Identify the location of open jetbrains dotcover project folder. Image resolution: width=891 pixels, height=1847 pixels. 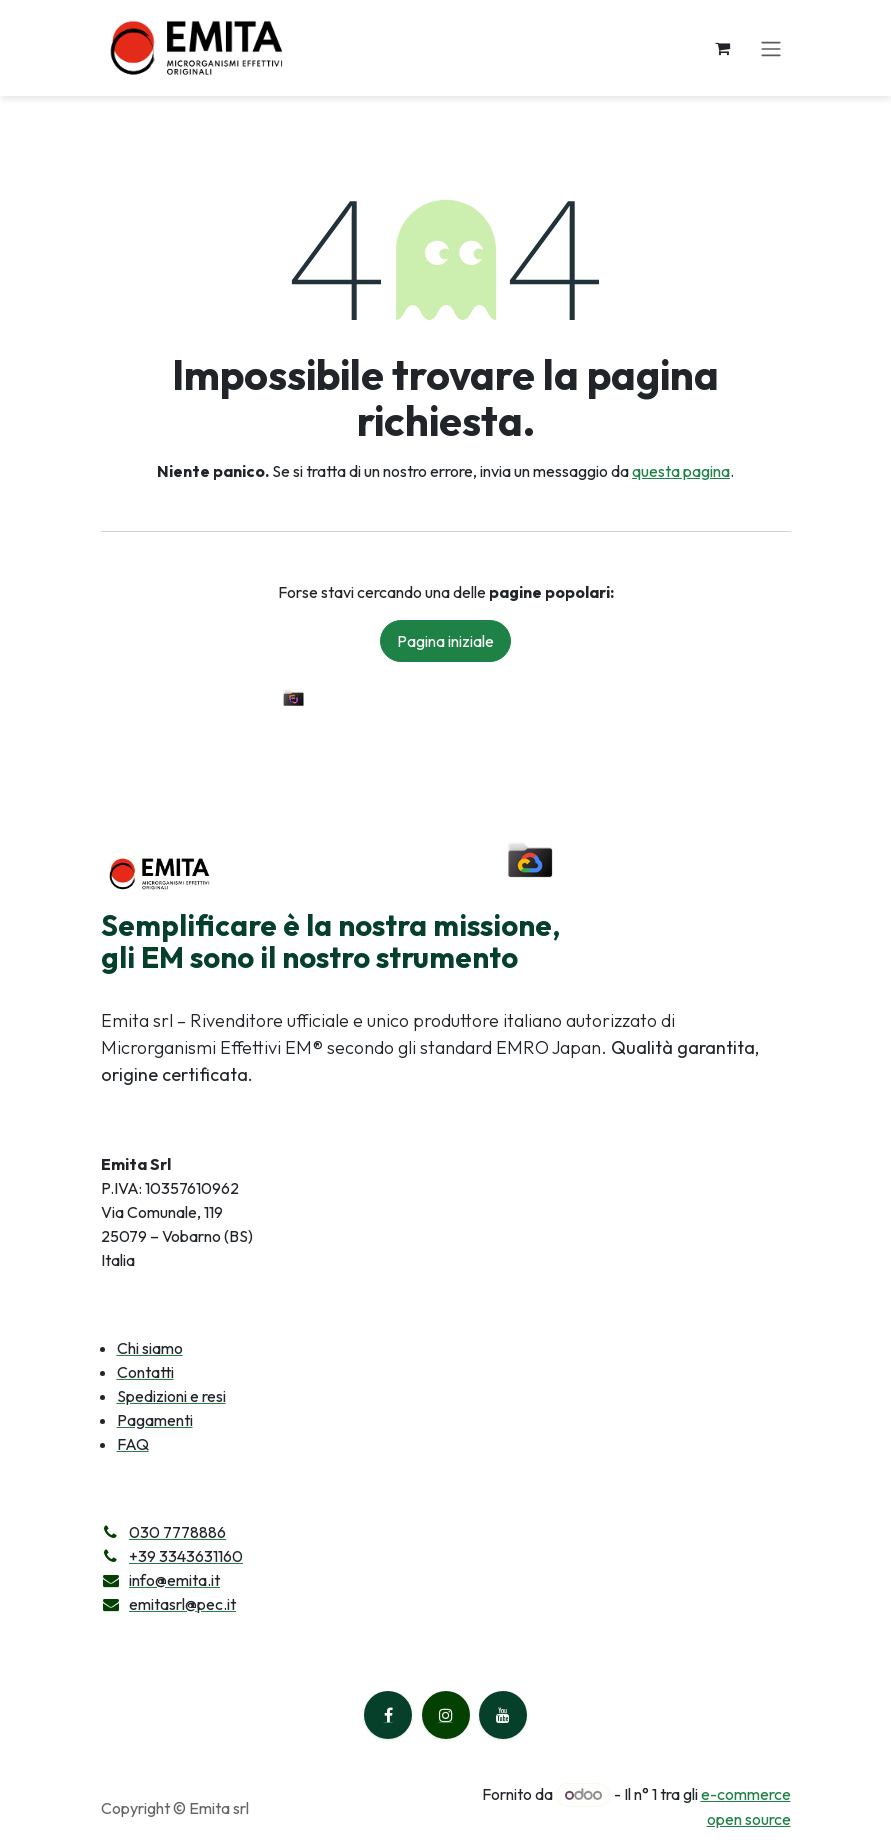
(293, 698).